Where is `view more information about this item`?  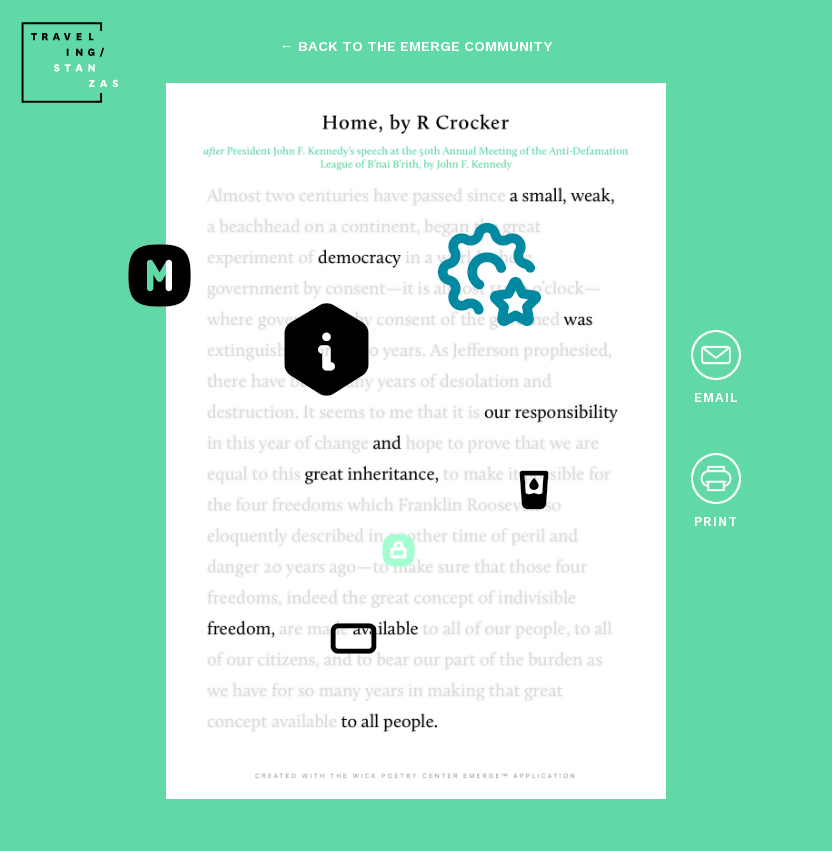 view more information about this item is located at coordinates (326, 349).